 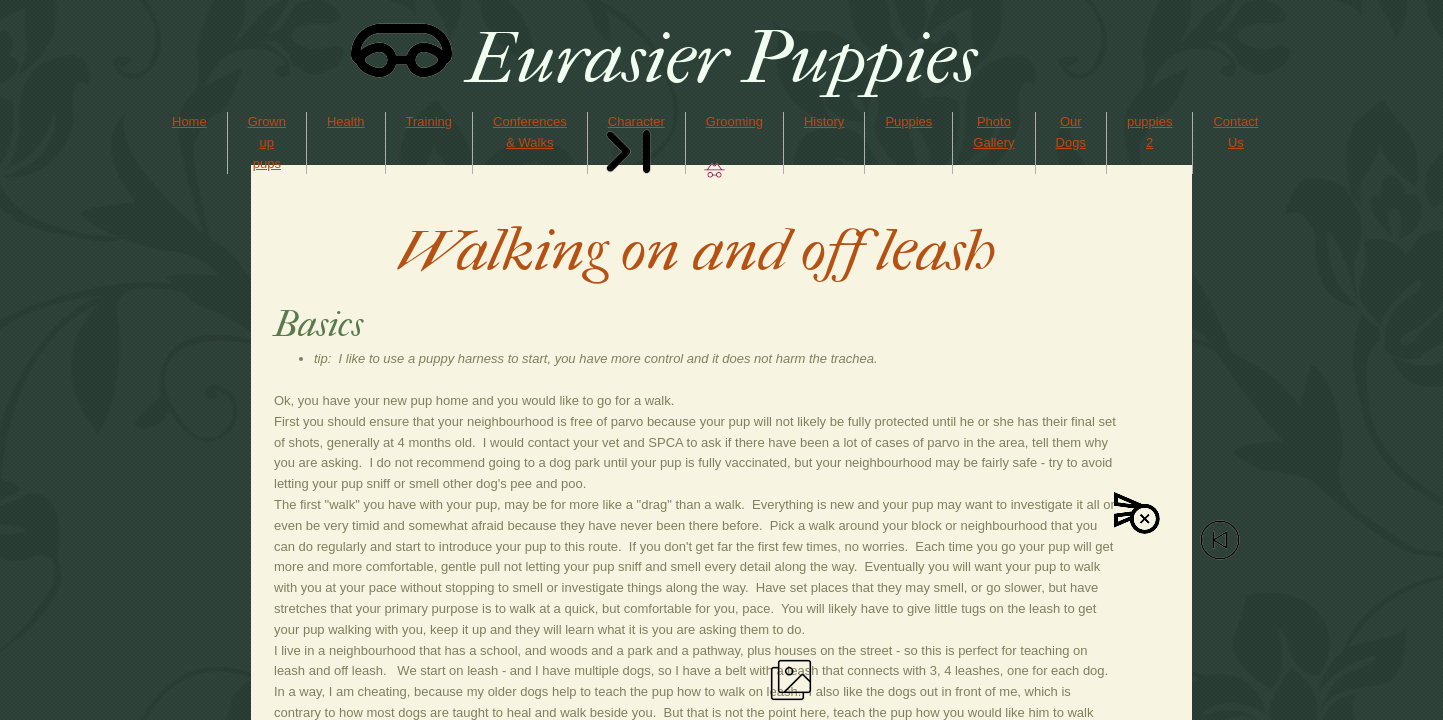 I want to click on view photo gallery, so click(x=791, y=680).